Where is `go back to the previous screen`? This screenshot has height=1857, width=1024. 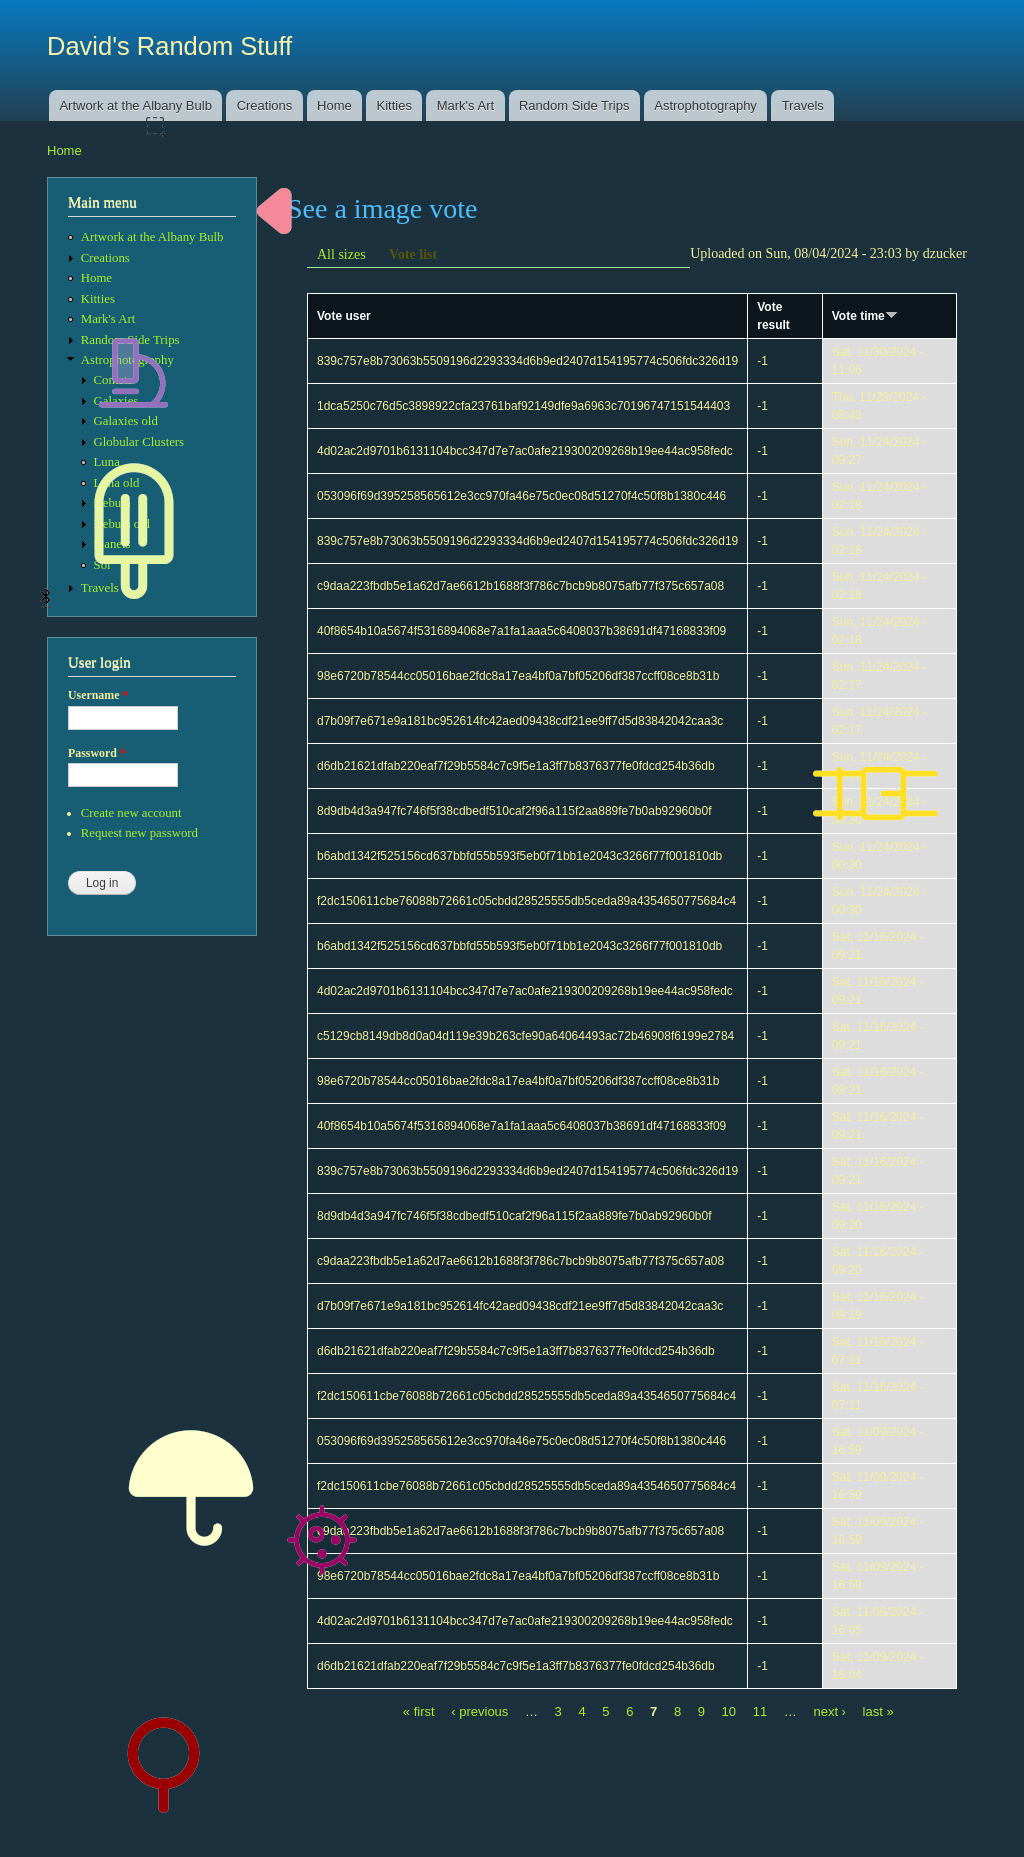
go back to the previous screen is located at coordinates (278, 211).